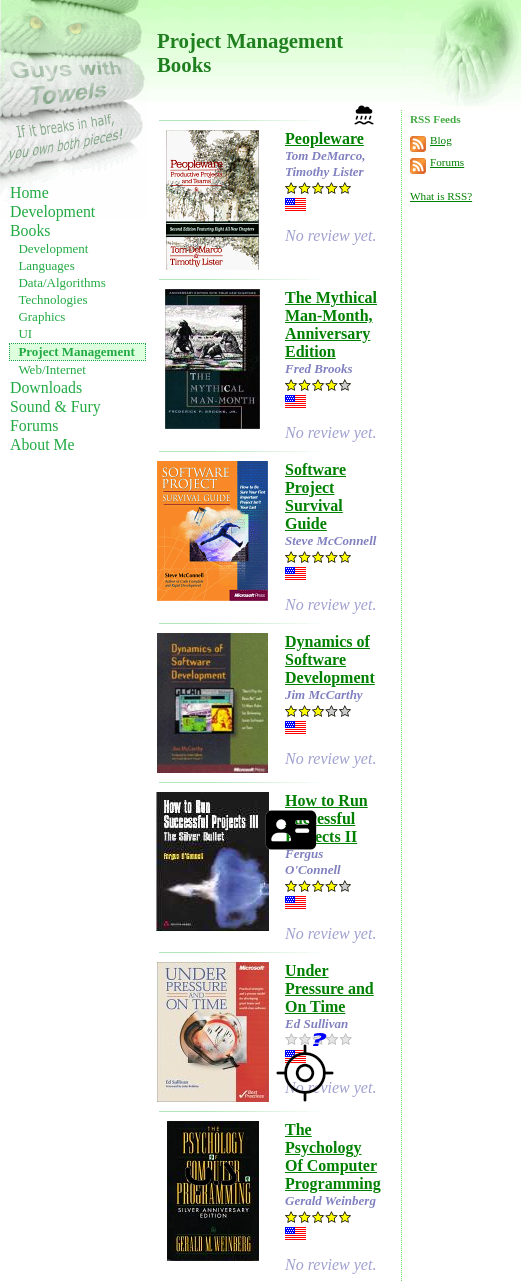 The image size is (521, 1281). Describe the element at coordinates (291, 830) in the screenshot. I see `view contact details` at that location.